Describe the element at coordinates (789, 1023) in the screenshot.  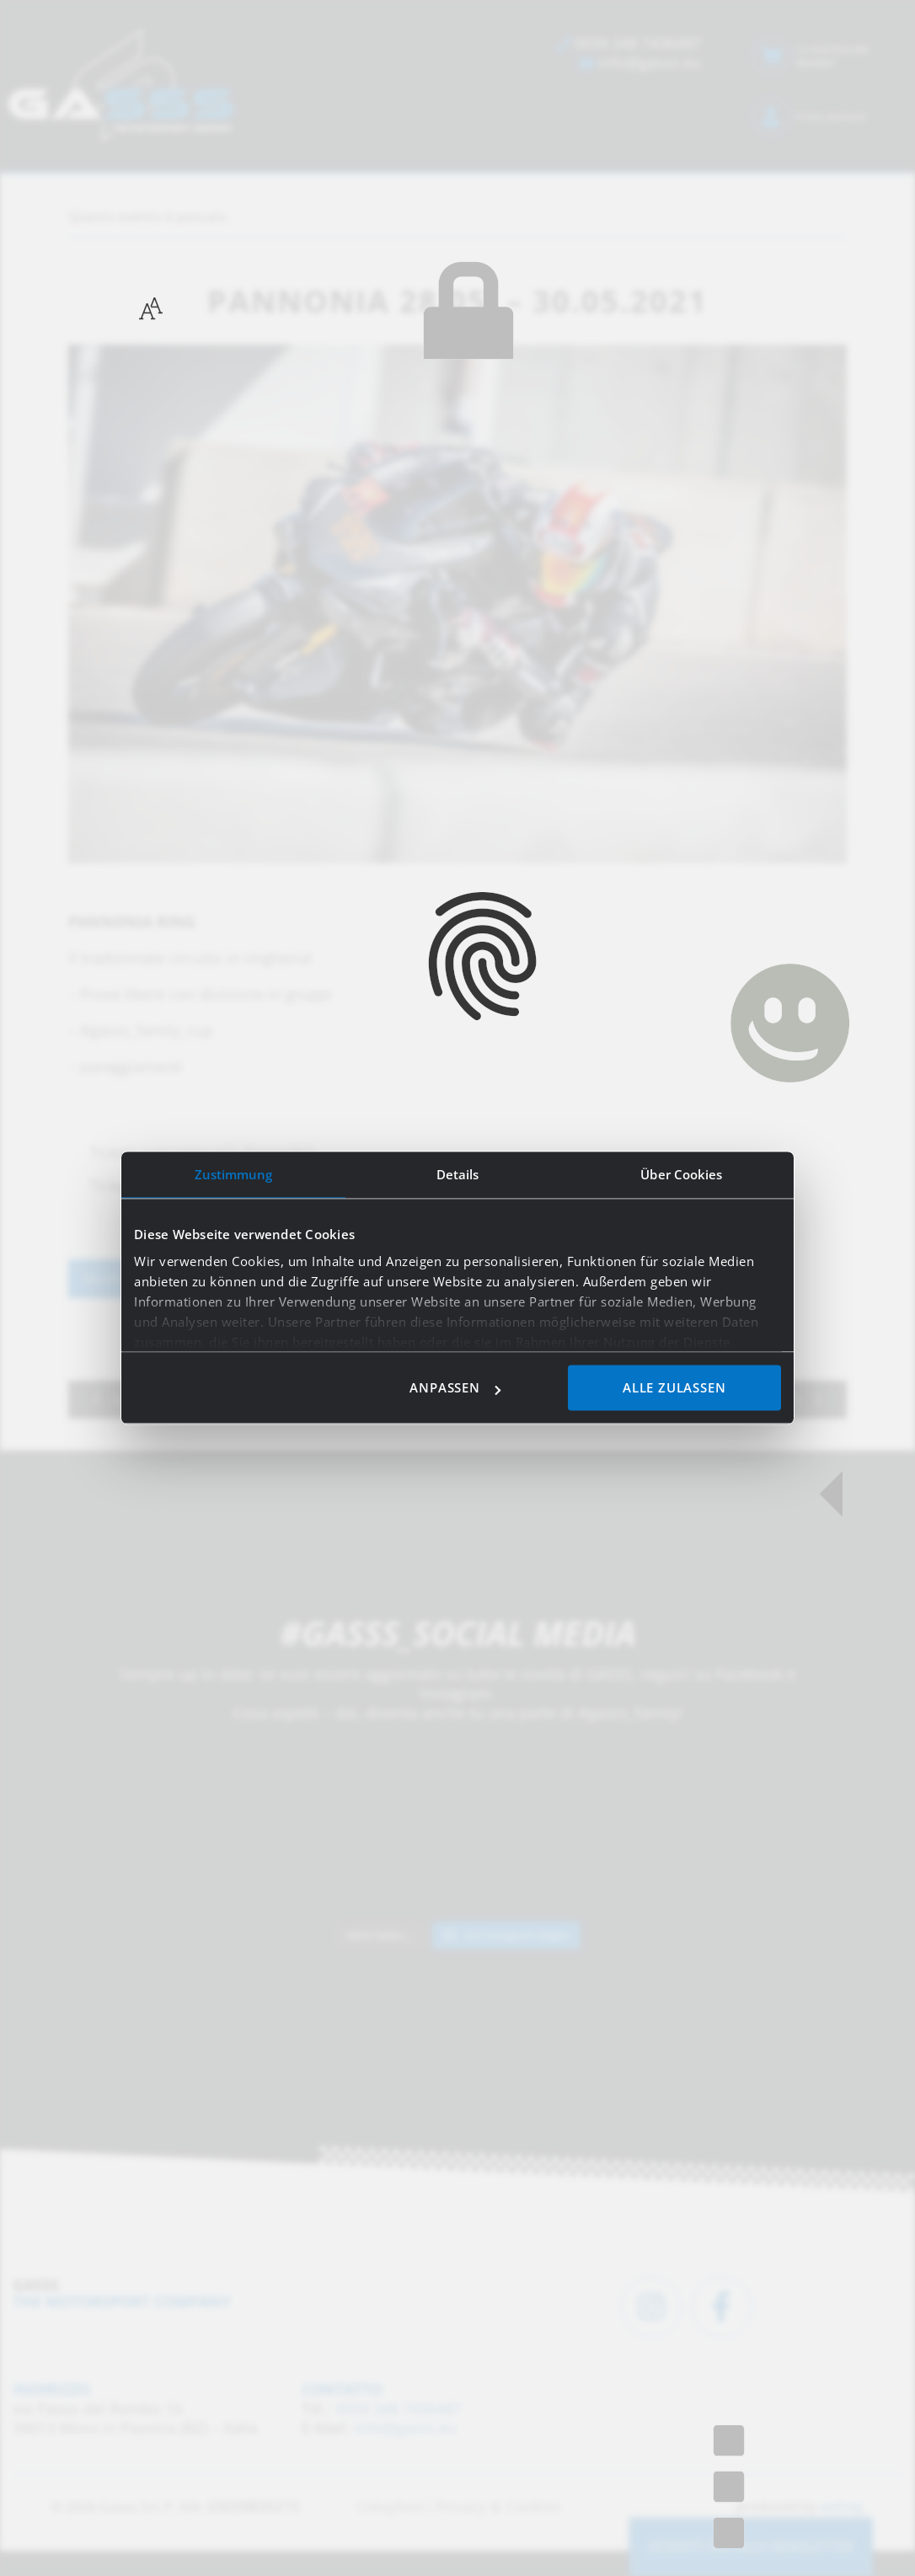
I see `insert smirking emoji in message` at that location.